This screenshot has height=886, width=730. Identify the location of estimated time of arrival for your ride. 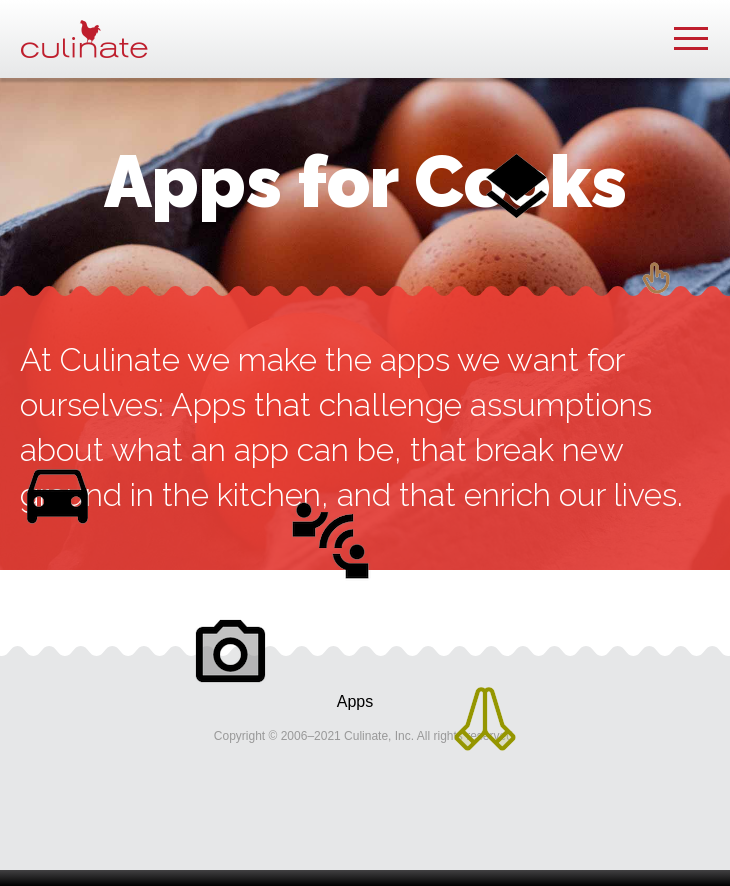
(57, 496).